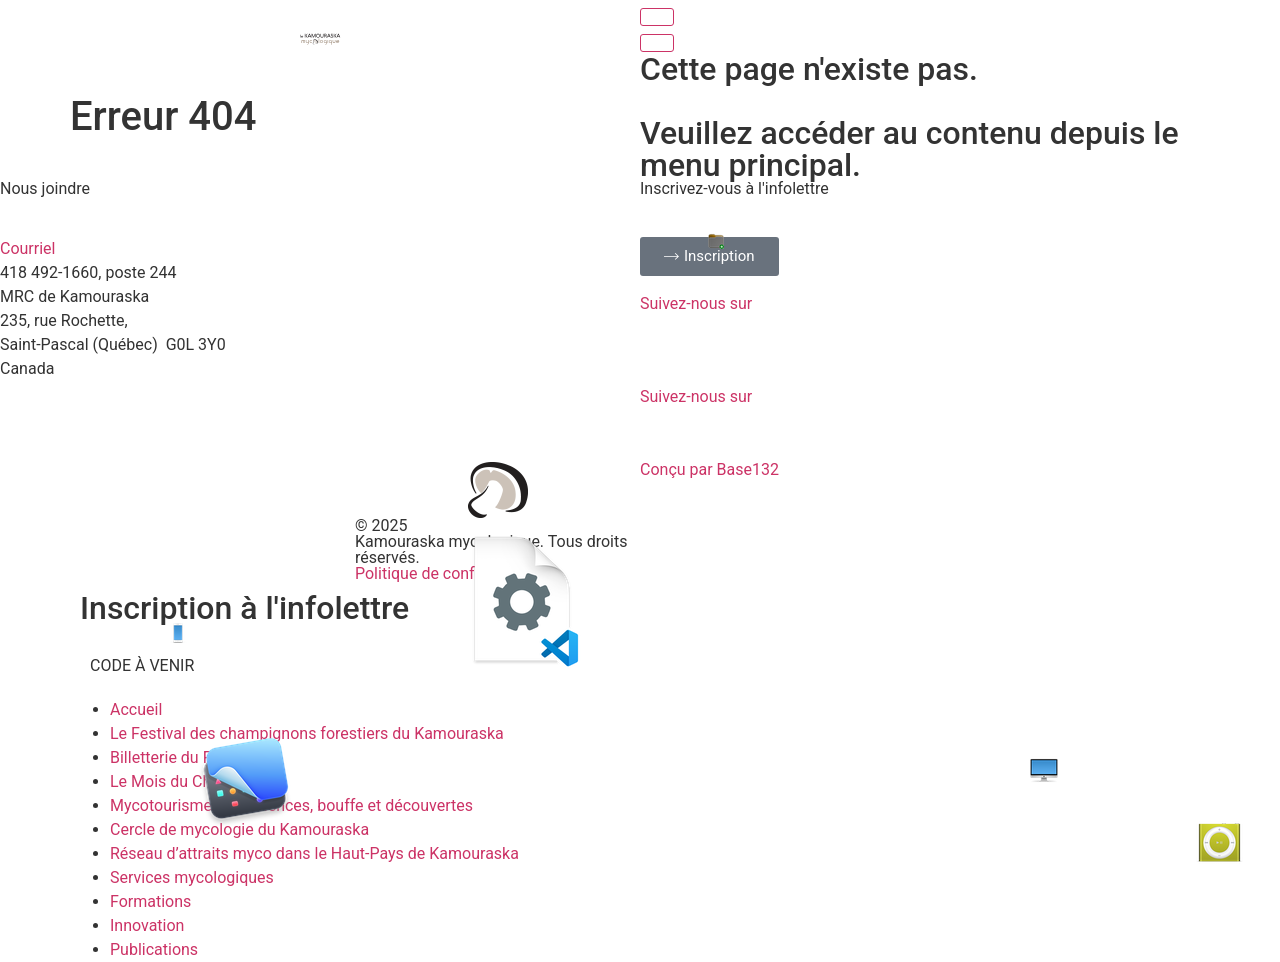 Image resolution: width=1280 pixels, height=962 pixels. What do you see at coordinates (522, 602) in the screenshot?
I see `open configuration settings` at bounding box center [522, 602].